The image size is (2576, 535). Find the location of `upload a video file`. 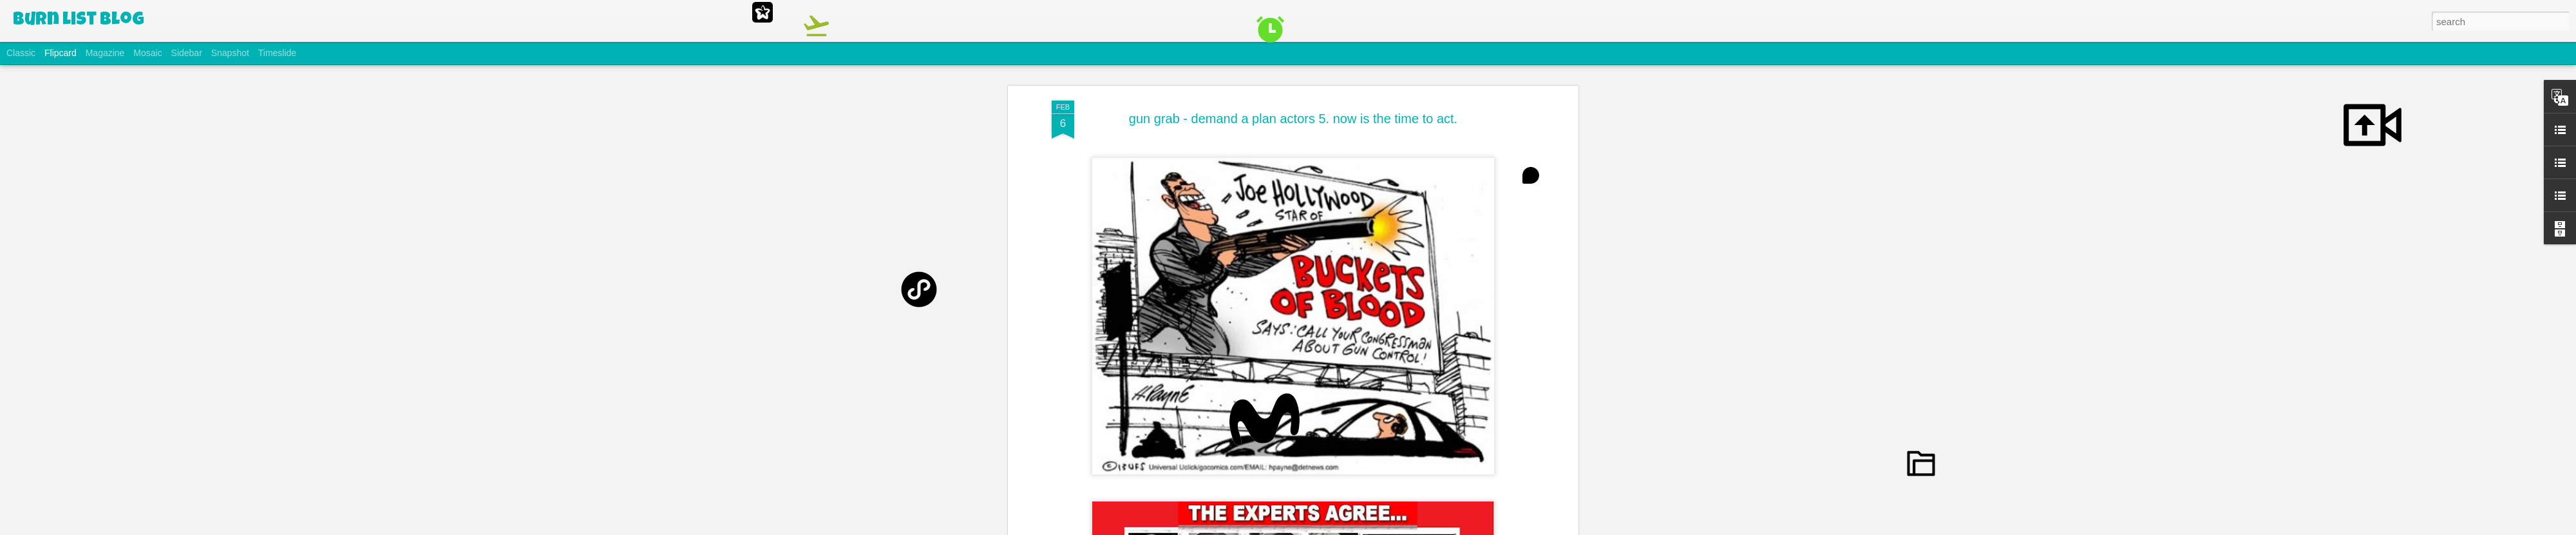

upload a video file is located at coordinates (2372, 125).